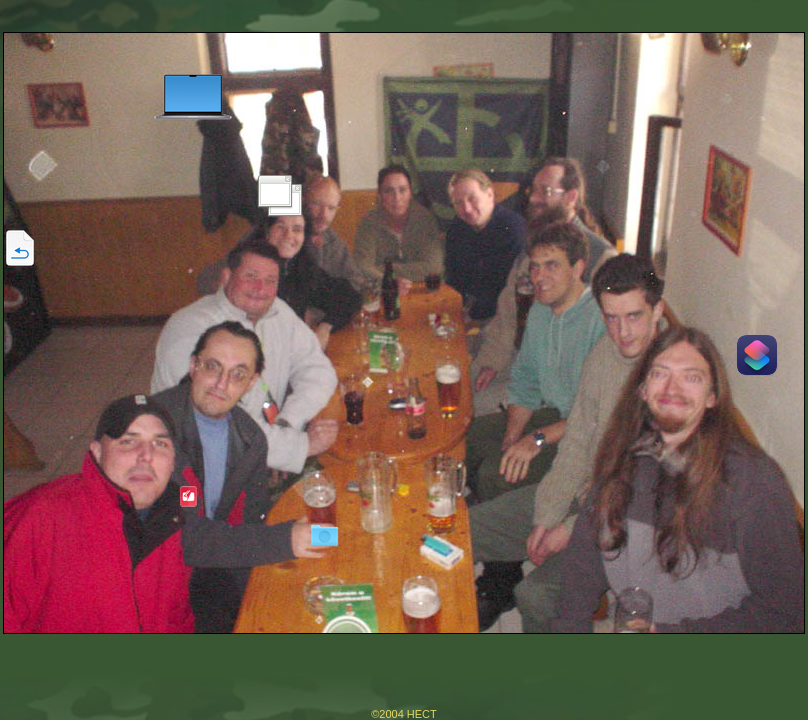  I want to click on an EPS image file, so click(188, 496).